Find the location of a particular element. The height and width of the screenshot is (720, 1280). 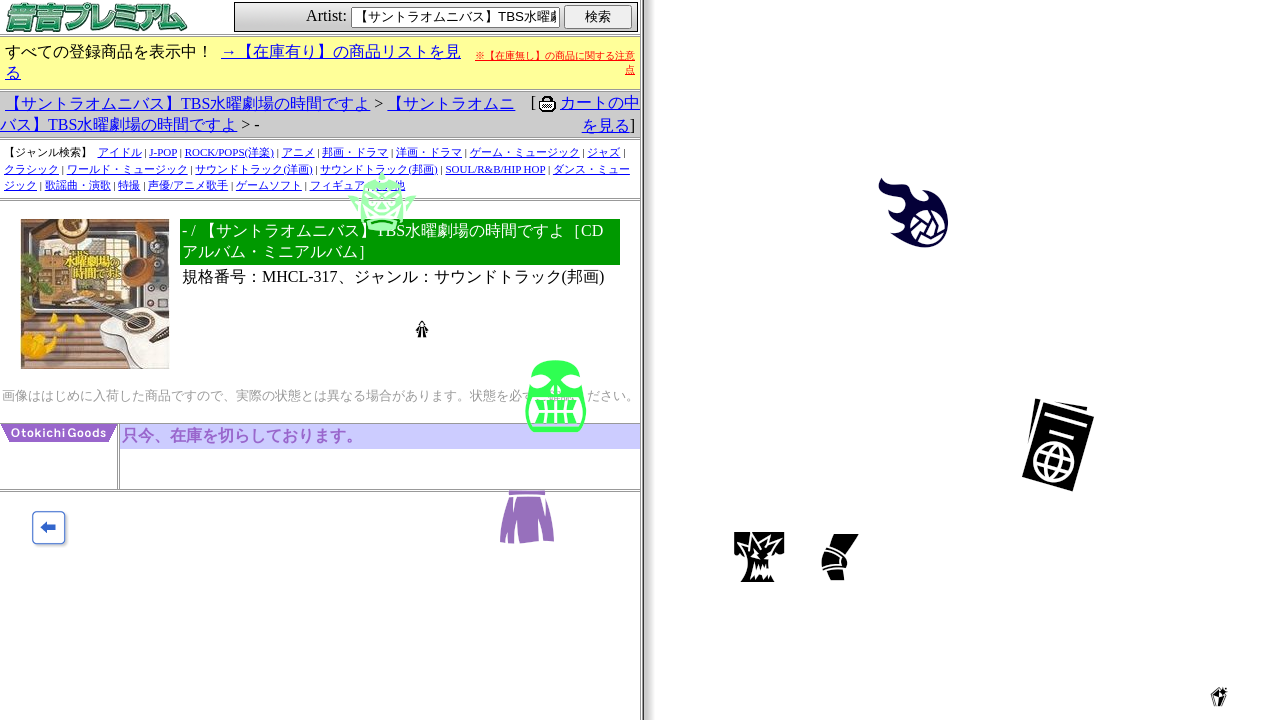

select elbow pad equipment for your character is located at coordinates (836, 557).